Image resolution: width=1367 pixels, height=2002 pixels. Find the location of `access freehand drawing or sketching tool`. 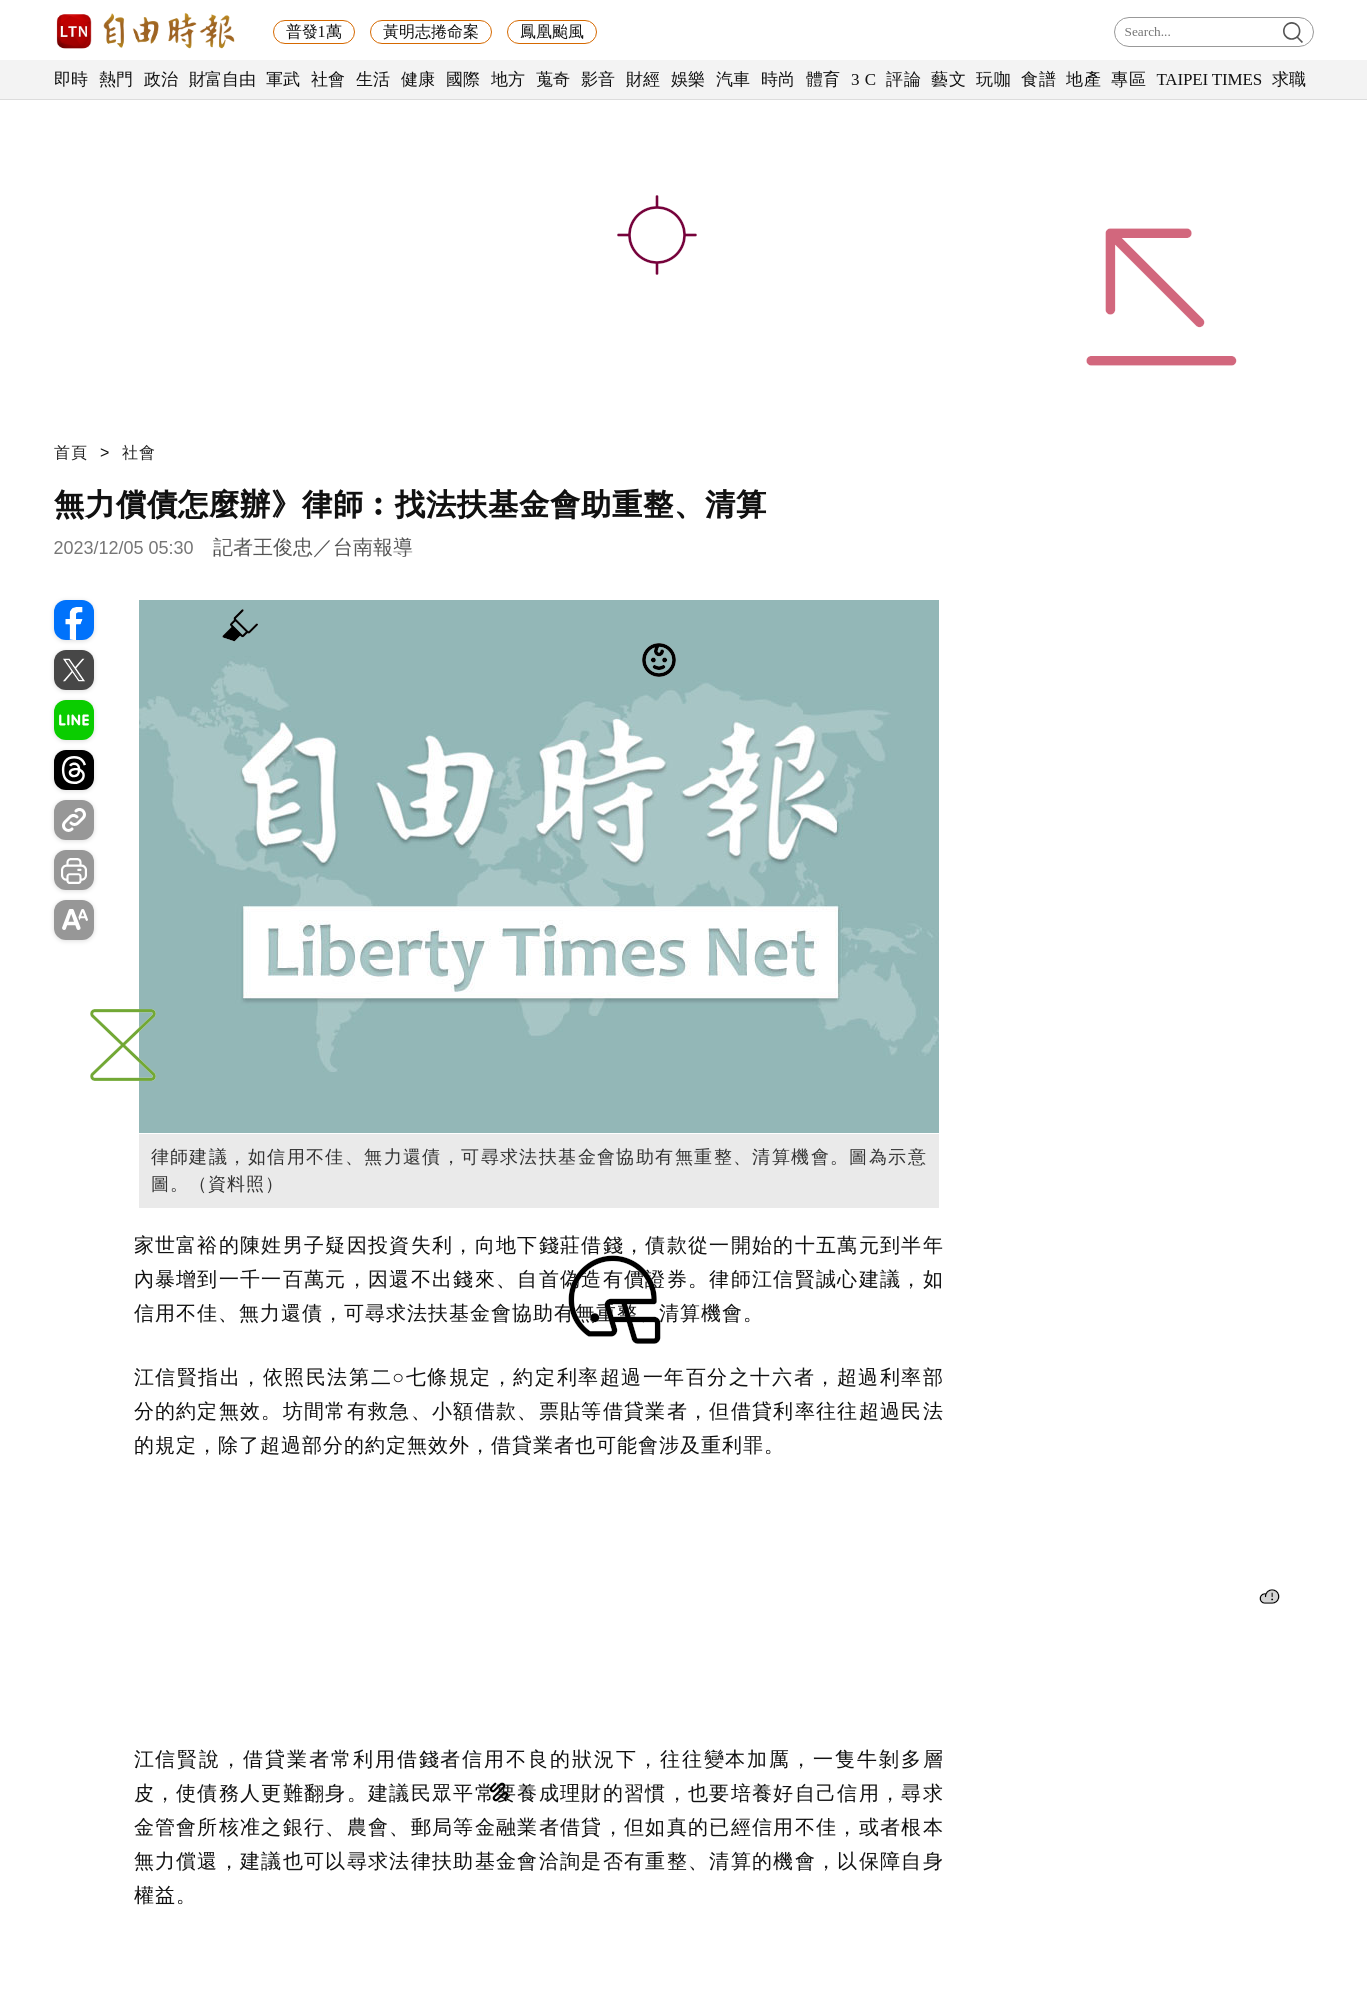

access freehand drawing or sketching tool is located at coordinates (499, 1792).